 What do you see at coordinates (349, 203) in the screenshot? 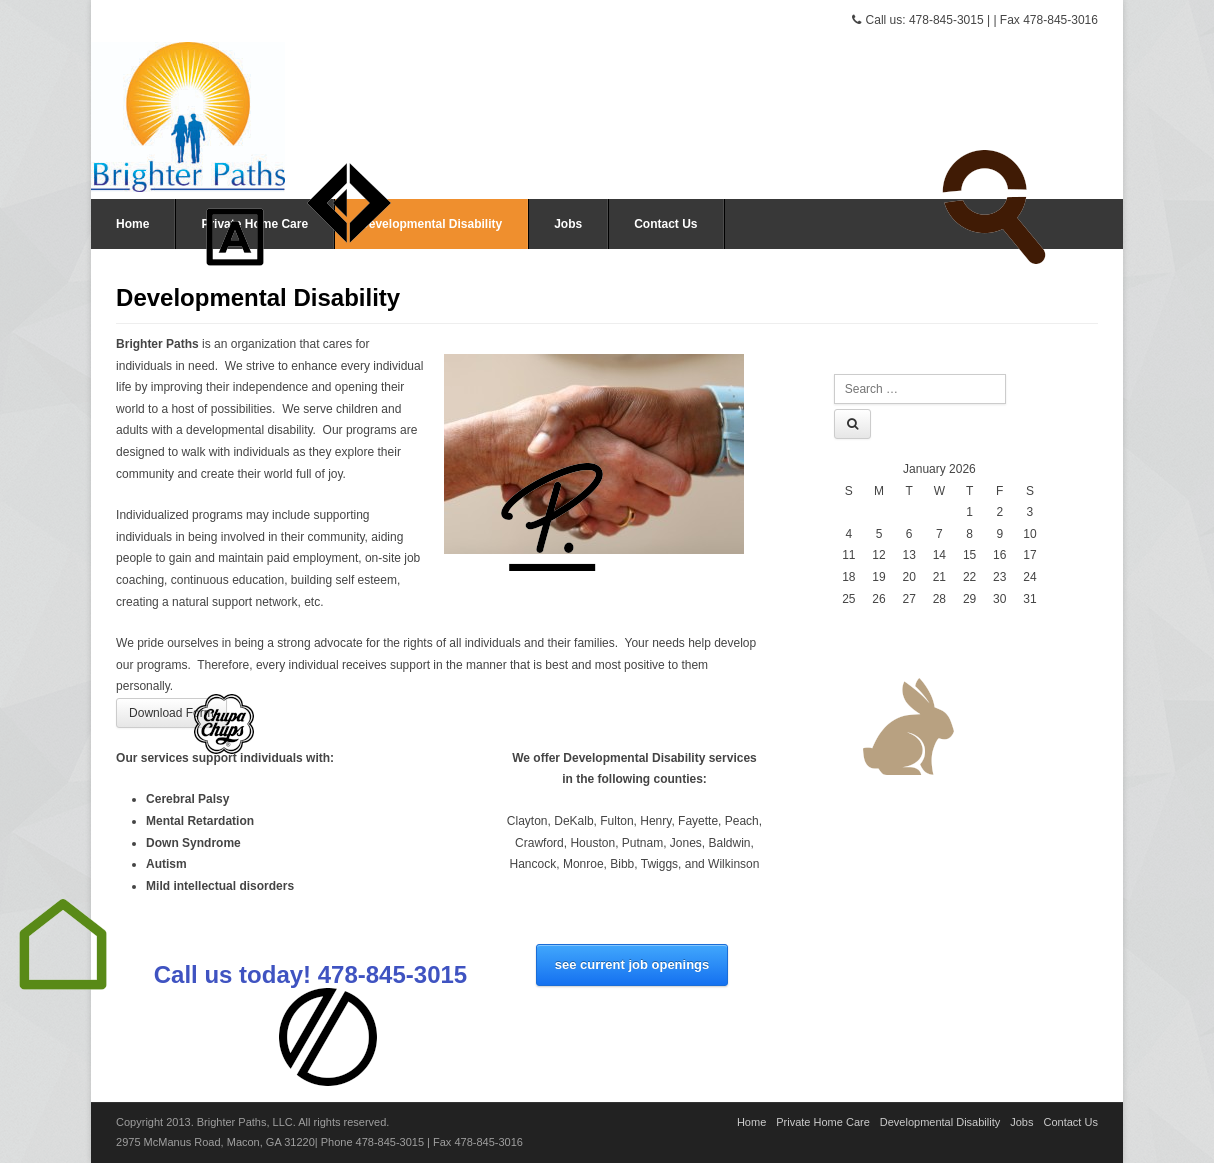
I see `indicates code written in F# programming language` at bounding box center [349, 203].